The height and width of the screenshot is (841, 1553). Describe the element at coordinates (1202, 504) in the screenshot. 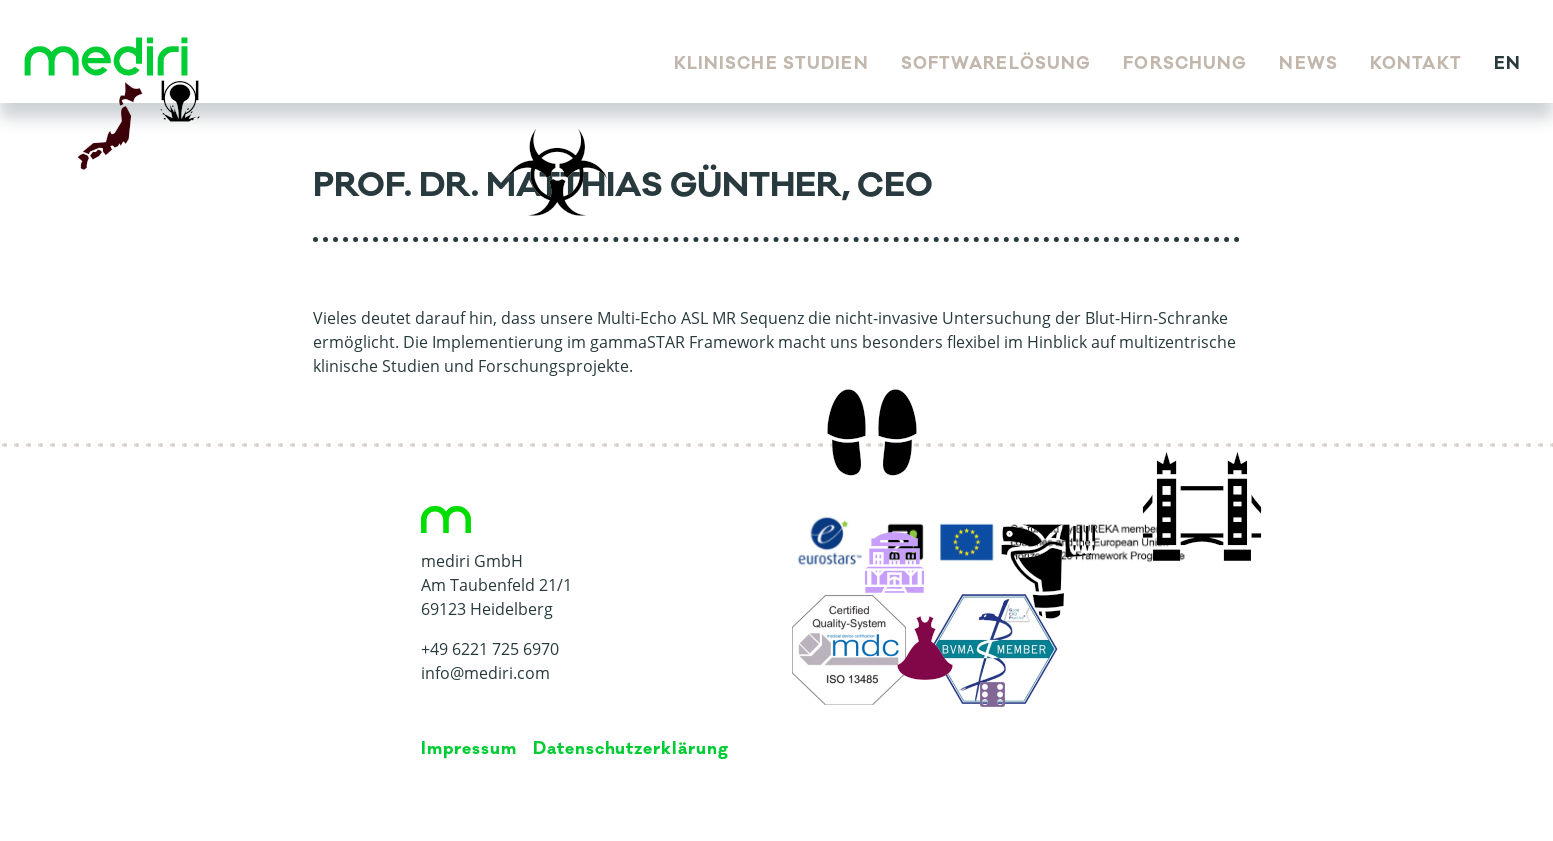

I see `view London landmarks or attractions` at that location.